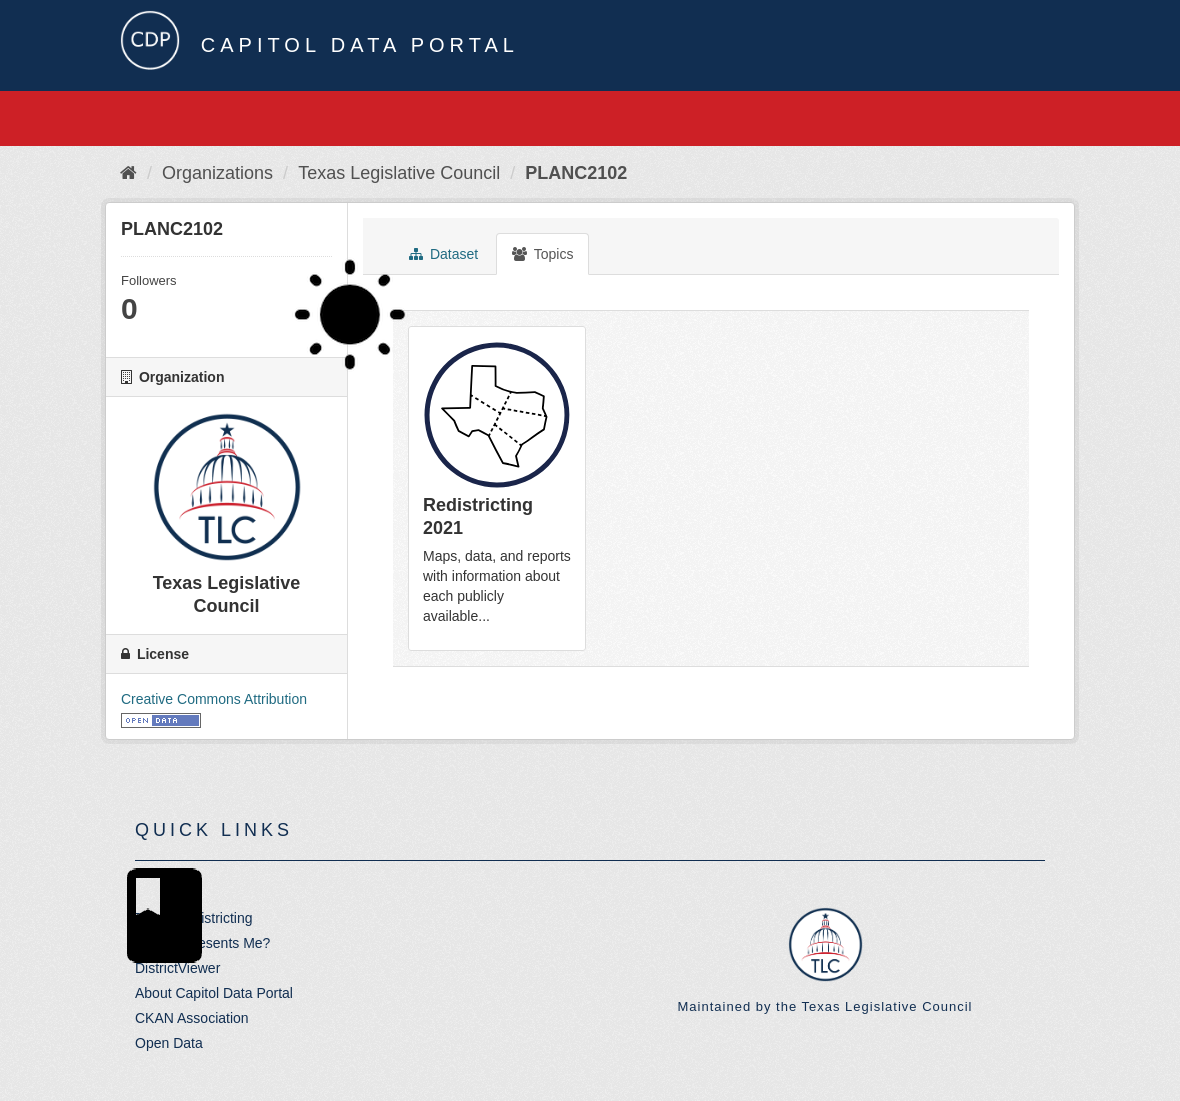  Describe the element at coordinates (350, 317) in the screenshot. I see `toggle light mode or bright display` at that location.